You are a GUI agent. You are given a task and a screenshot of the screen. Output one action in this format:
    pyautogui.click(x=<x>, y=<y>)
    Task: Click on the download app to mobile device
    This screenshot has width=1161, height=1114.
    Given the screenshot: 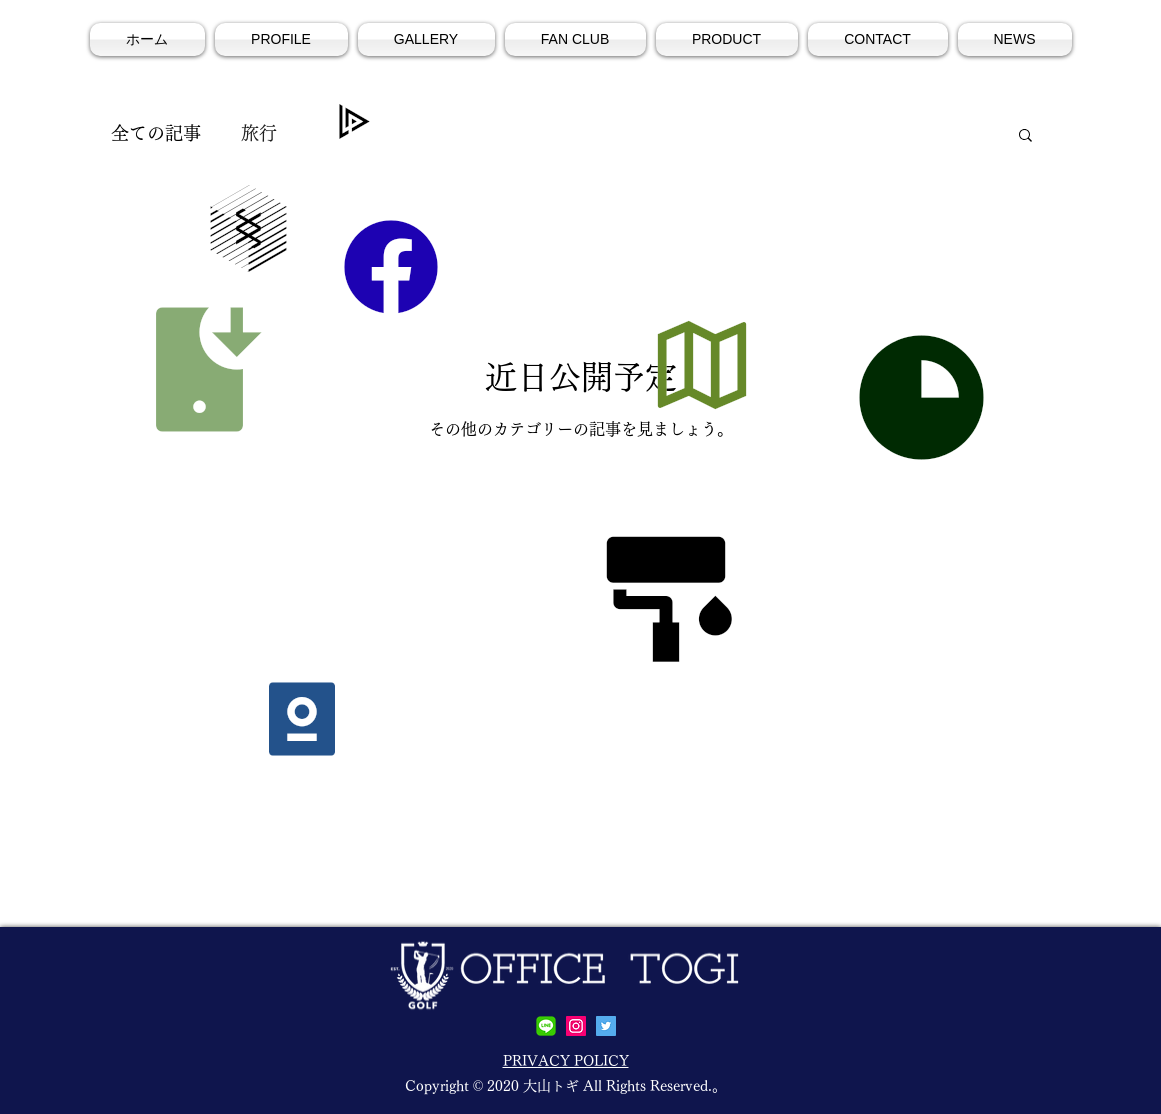 What is the action you would take?
    pyautogui.click(x=199, y=369)
    